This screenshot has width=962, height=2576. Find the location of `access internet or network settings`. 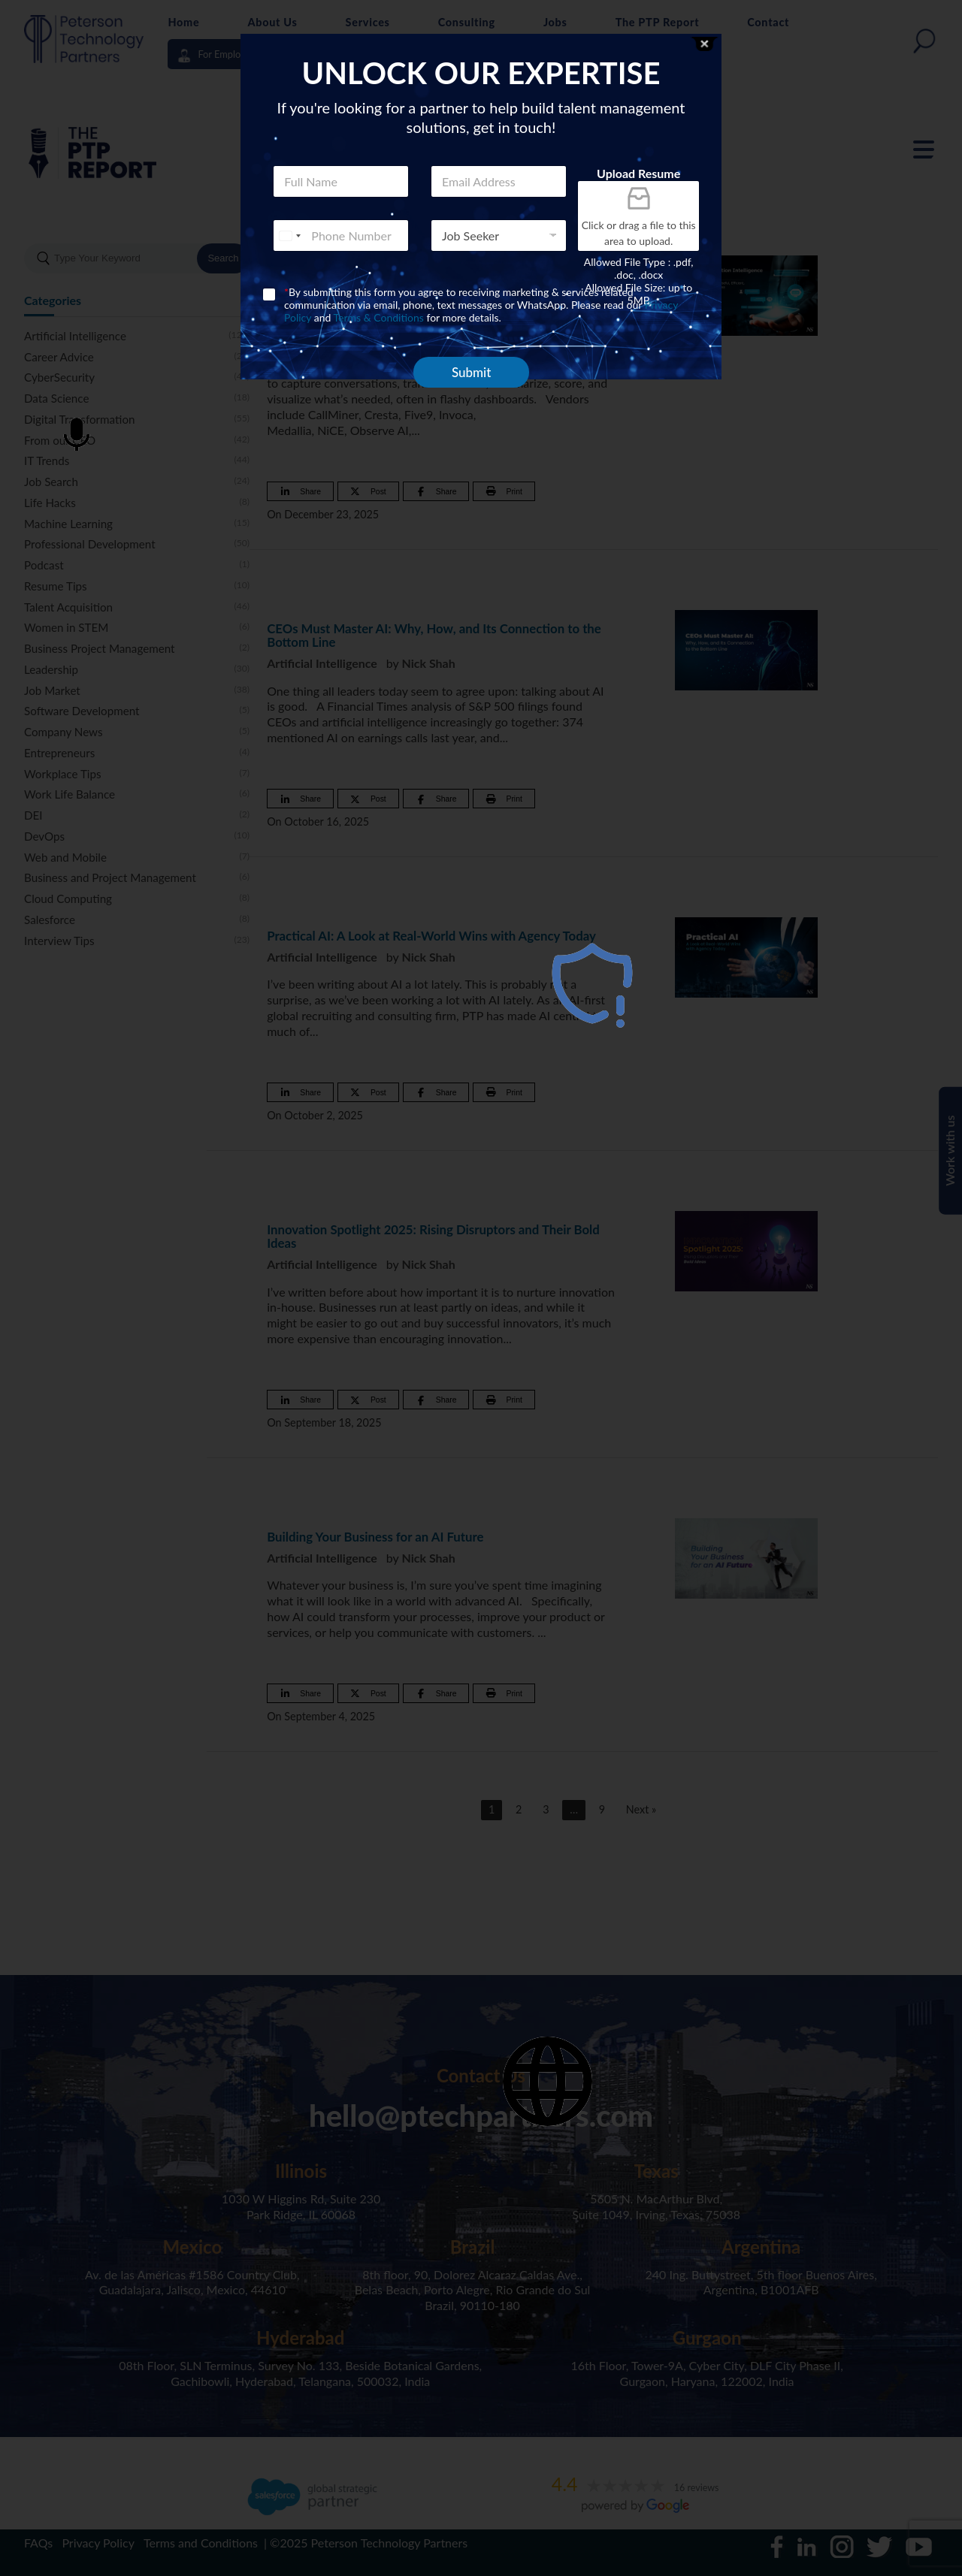

access internet or network settings is located at coordinates (547, 2081).